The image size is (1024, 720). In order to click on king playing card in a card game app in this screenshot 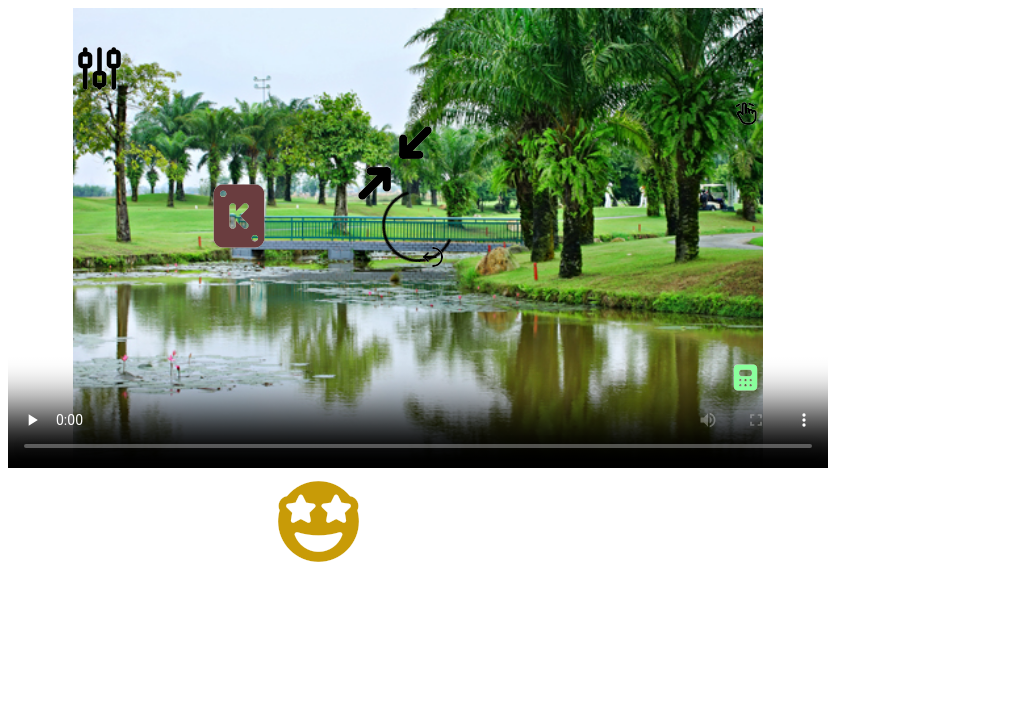, I will do `click(239, 216)`.